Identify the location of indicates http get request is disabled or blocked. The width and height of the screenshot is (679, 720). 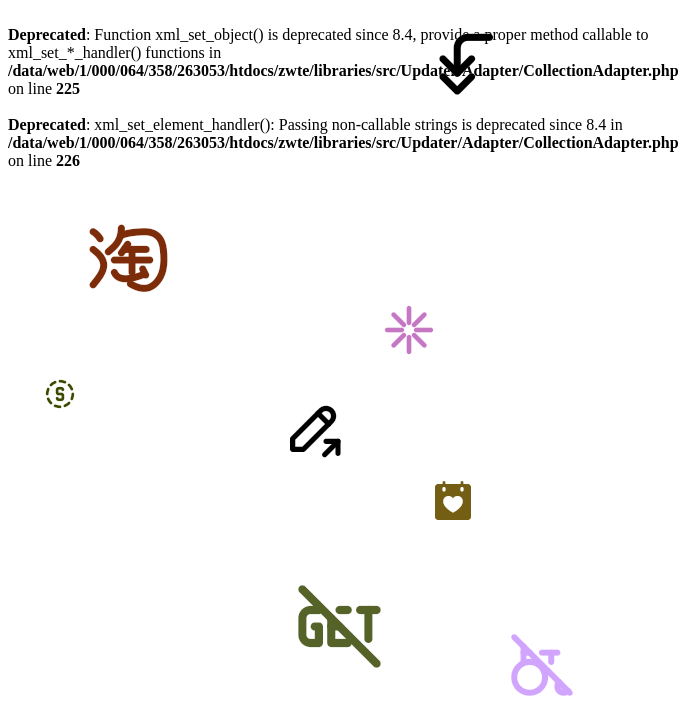
(339, 626).